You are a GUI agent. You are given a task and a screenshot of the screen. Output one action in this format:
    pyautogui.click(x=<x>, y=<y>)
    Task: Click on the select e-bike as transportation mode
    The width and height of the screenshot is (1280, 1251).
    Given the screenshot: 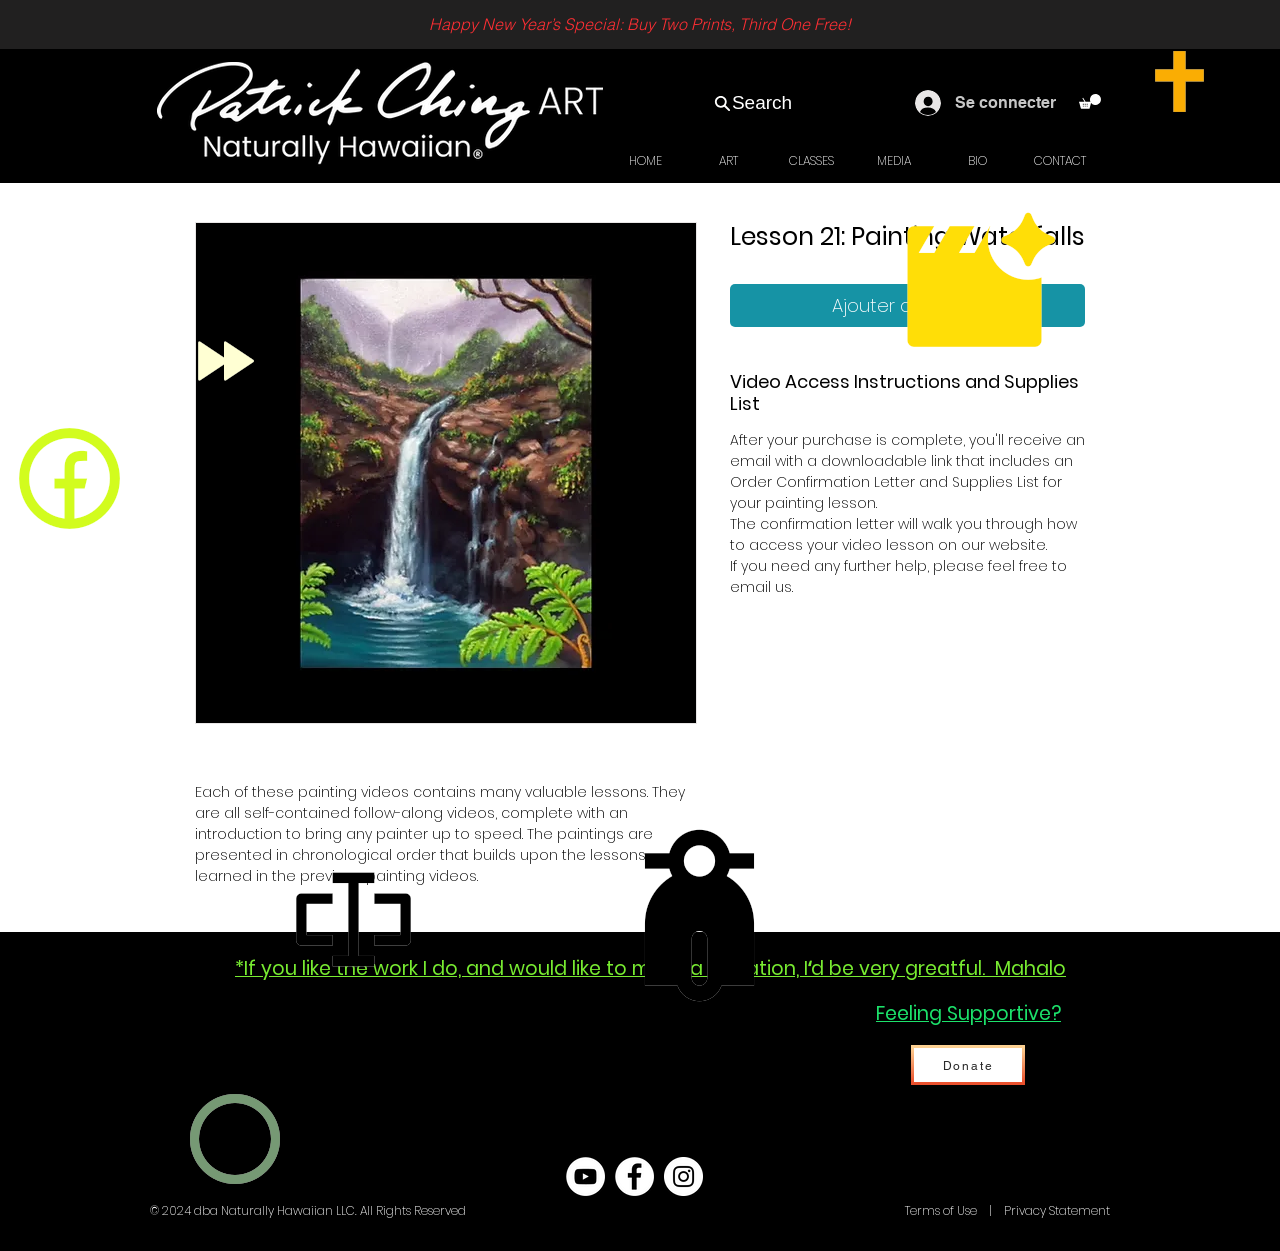 What is the action you would take?
    pyautogui.click(x=699, y=915)
    